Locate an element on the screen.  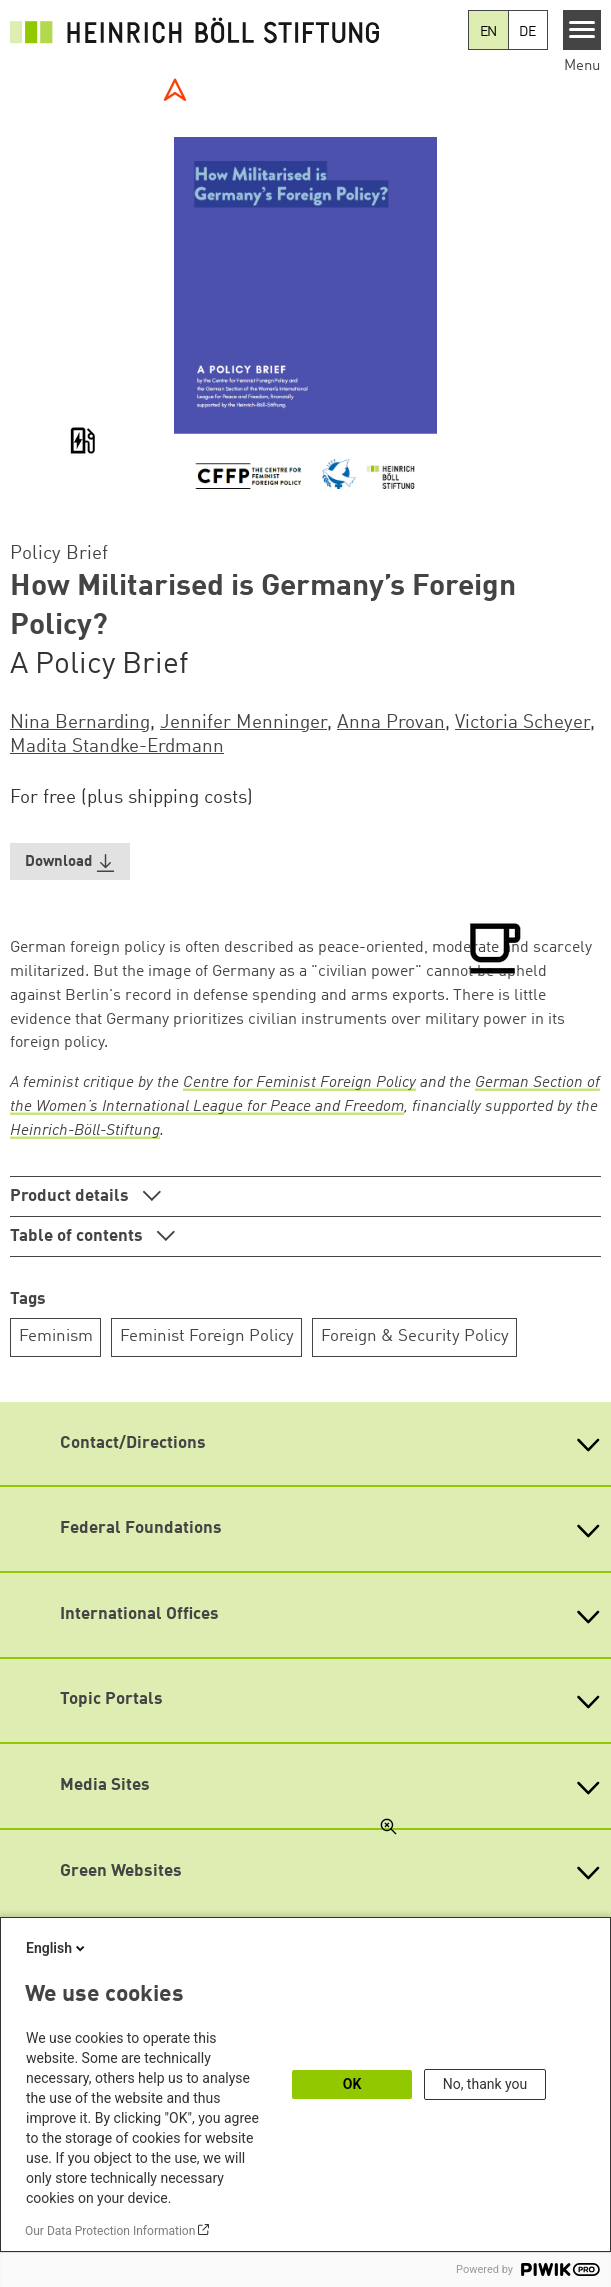
access navigation or directions is located at coordinates (175, 91).